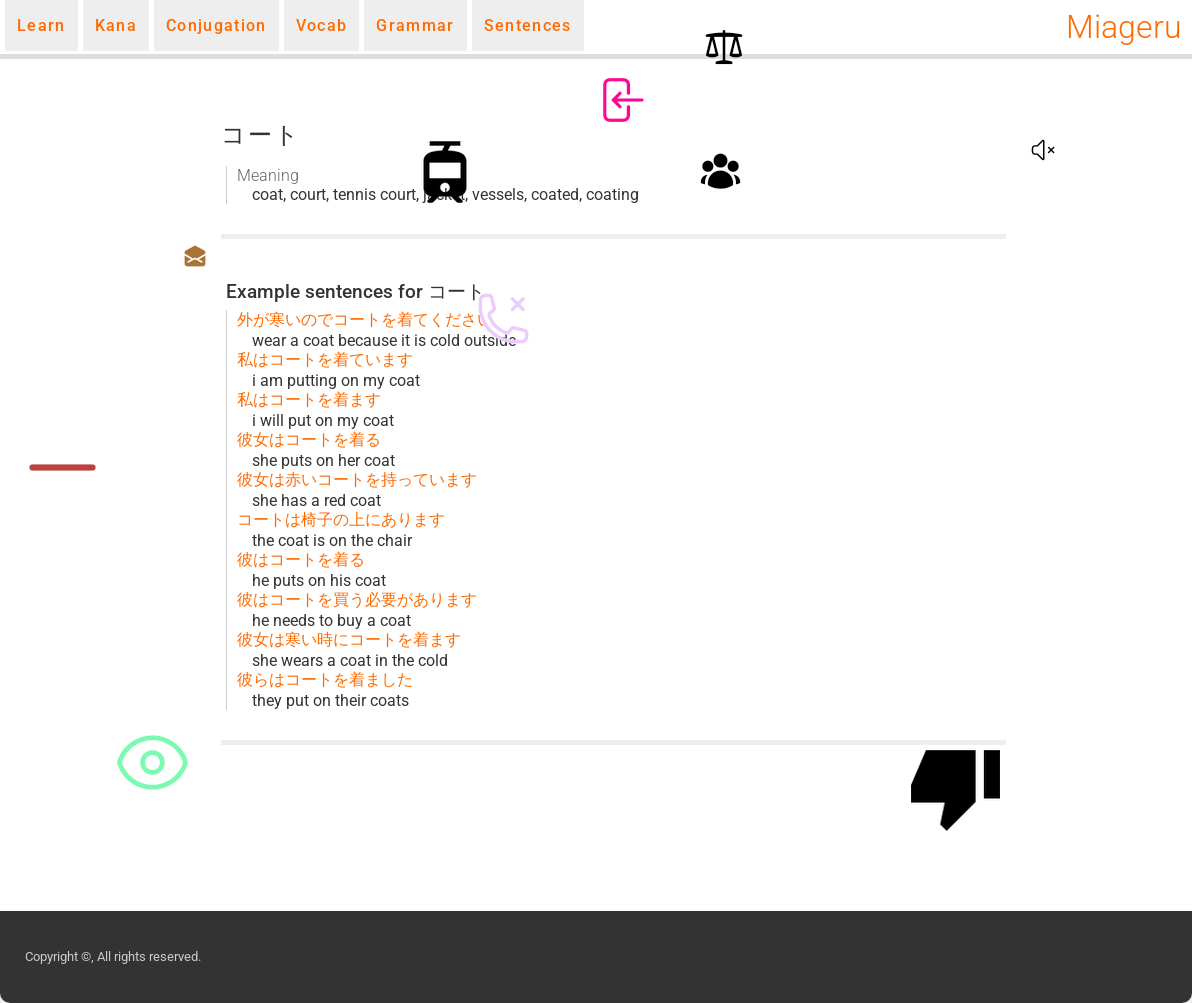 The height and width of the screenshot is (1003, 1192). I want to click on end or decline a phone call, so click(503, 318).